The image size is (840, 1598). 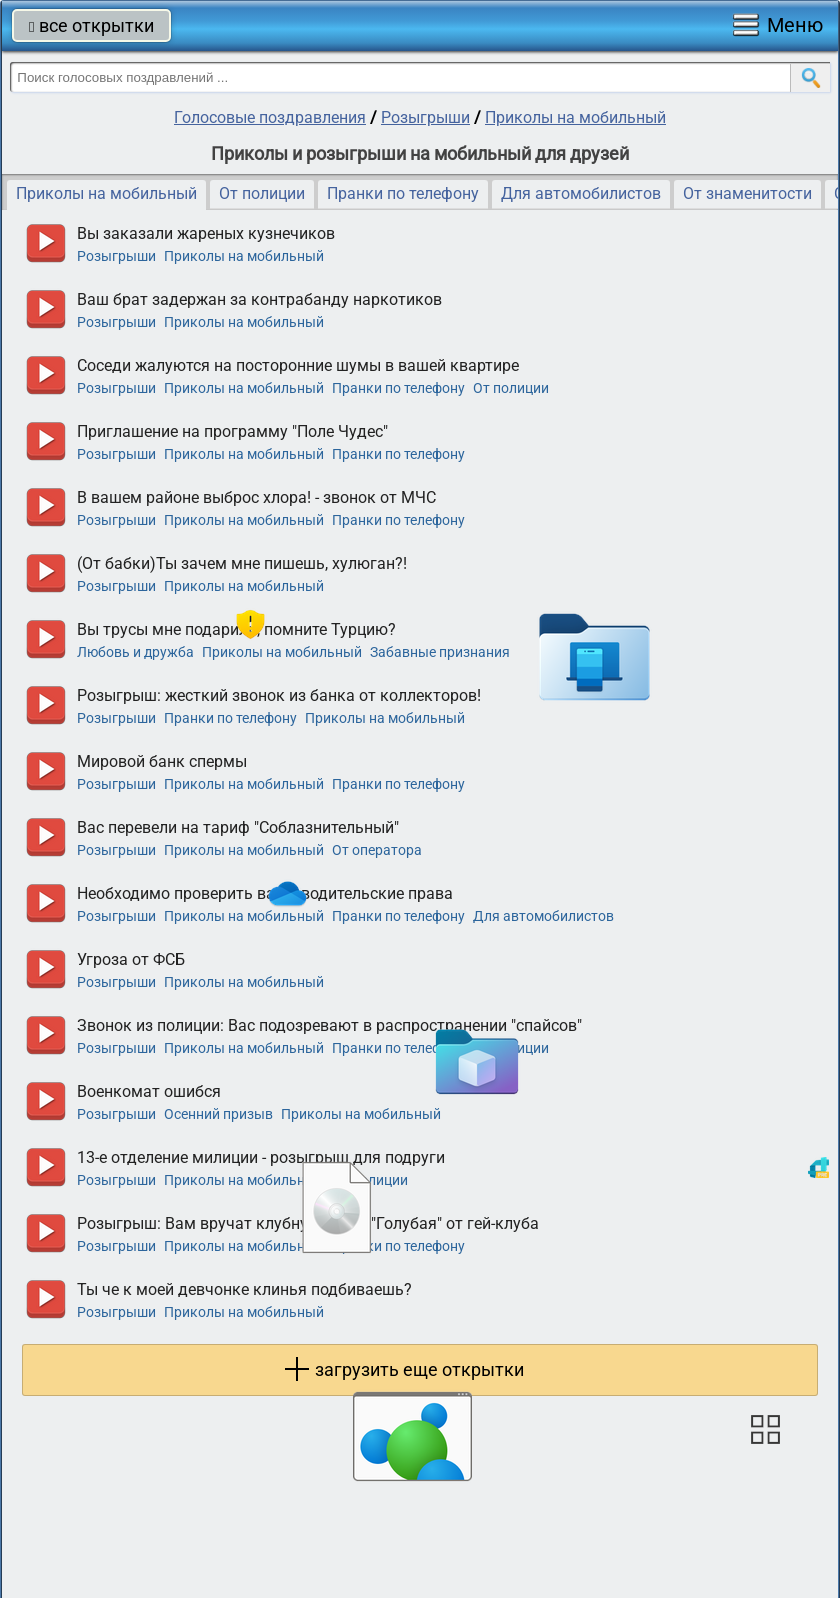 I want to click on Microsoft OneDrive cloud storage status indicator, so click(x=287, y=893).